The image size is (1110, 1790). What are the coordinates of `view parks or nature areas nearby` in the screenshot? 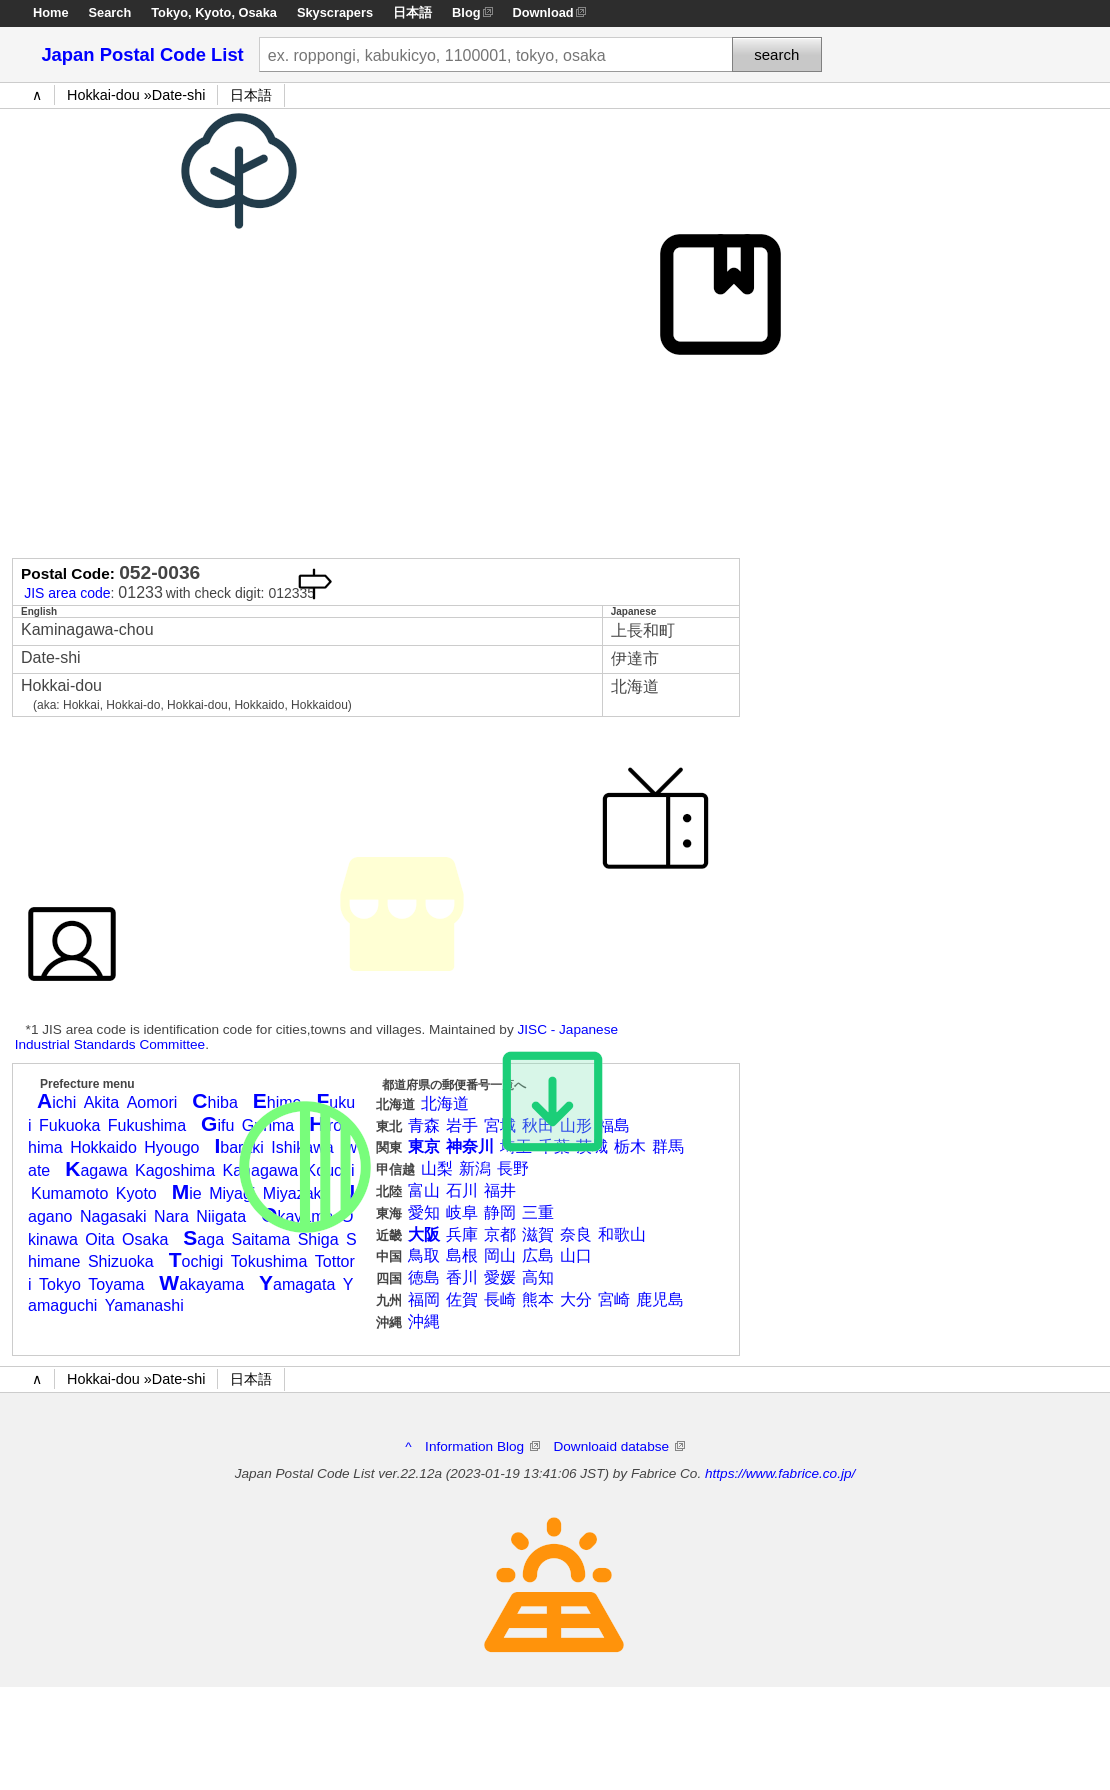 It's located at (239, 171).